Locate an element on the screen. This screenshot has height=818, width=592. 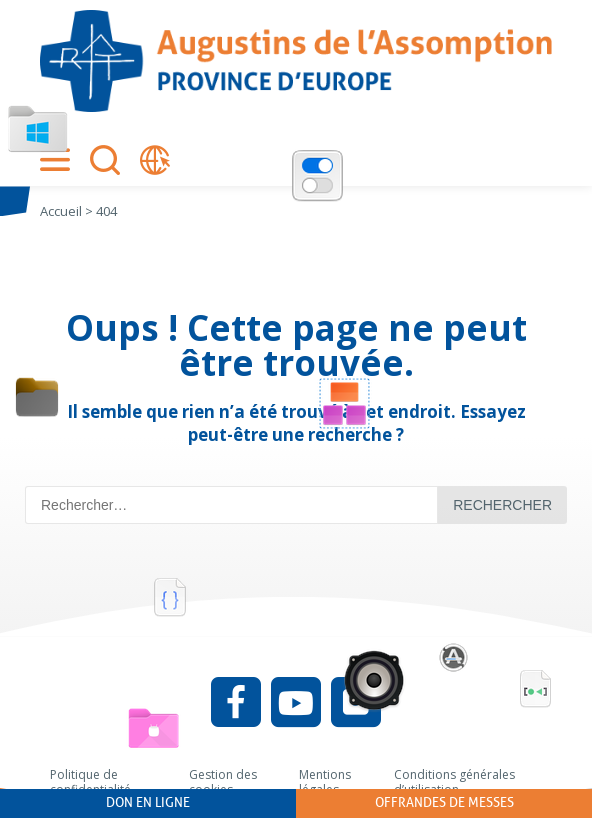
view contents of an open folder is located at coordinates (37, 397).